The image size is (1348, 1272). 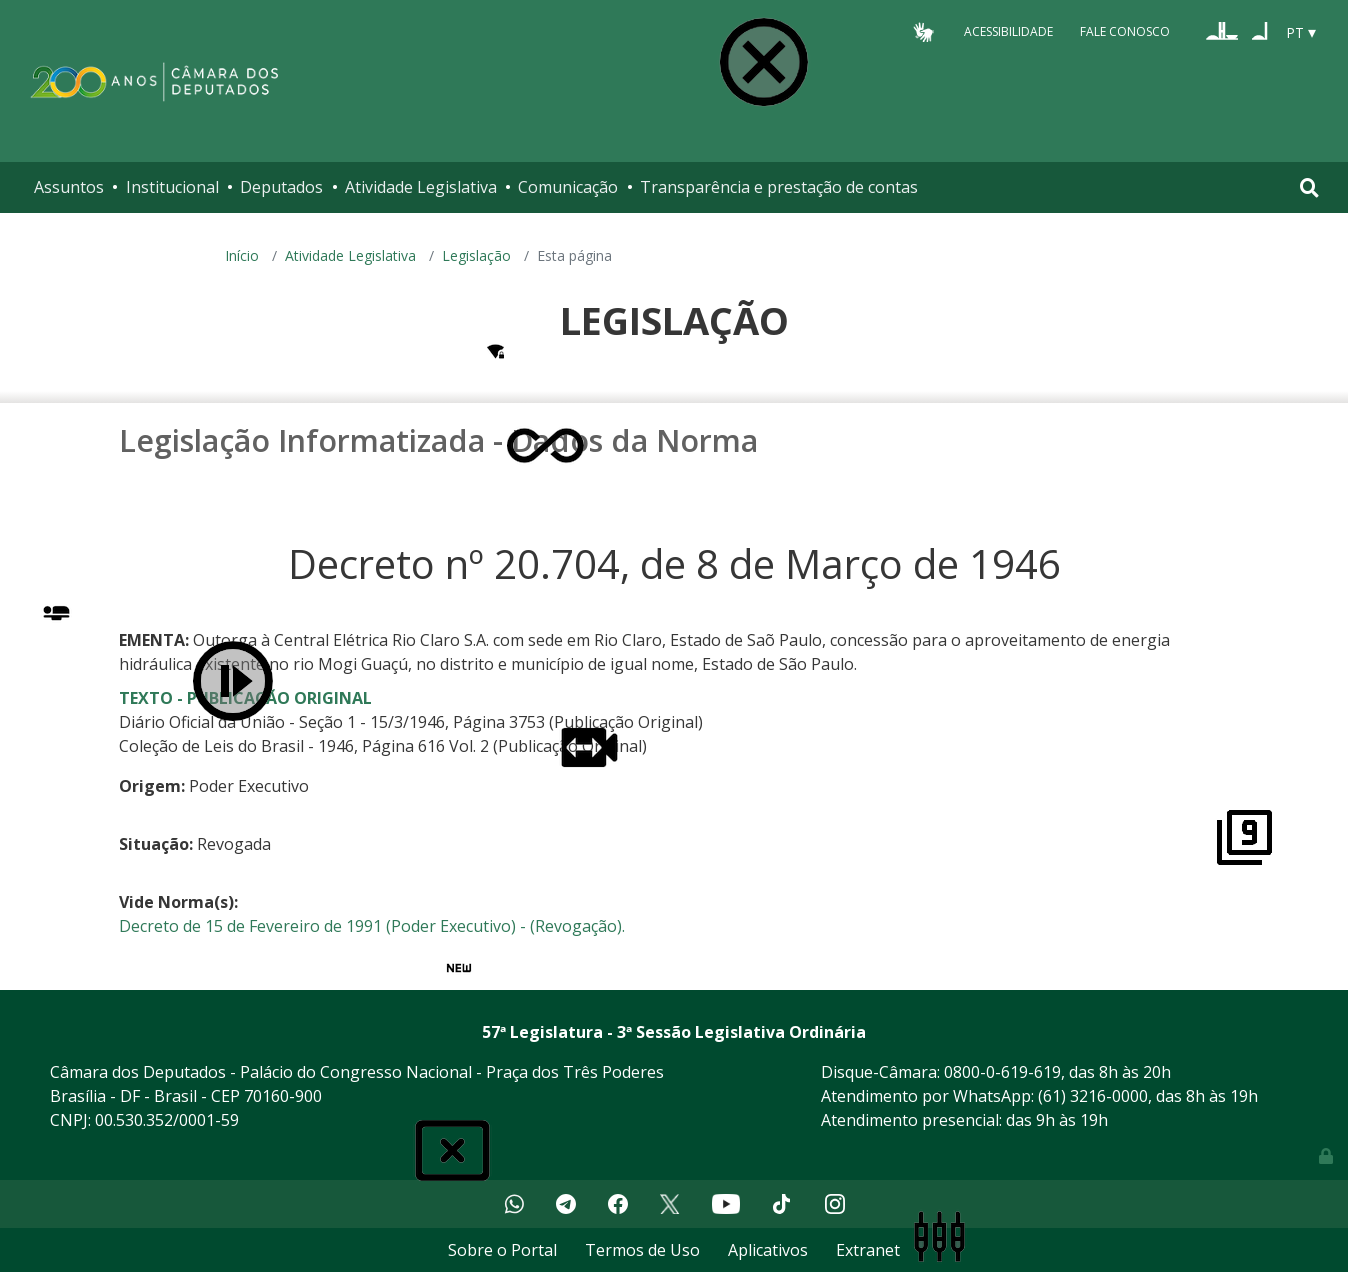 What do you see at coordinates (452, 1150) in the screenshot?
I see `cancel or close a presentation` at bounding box center [452, 1150].